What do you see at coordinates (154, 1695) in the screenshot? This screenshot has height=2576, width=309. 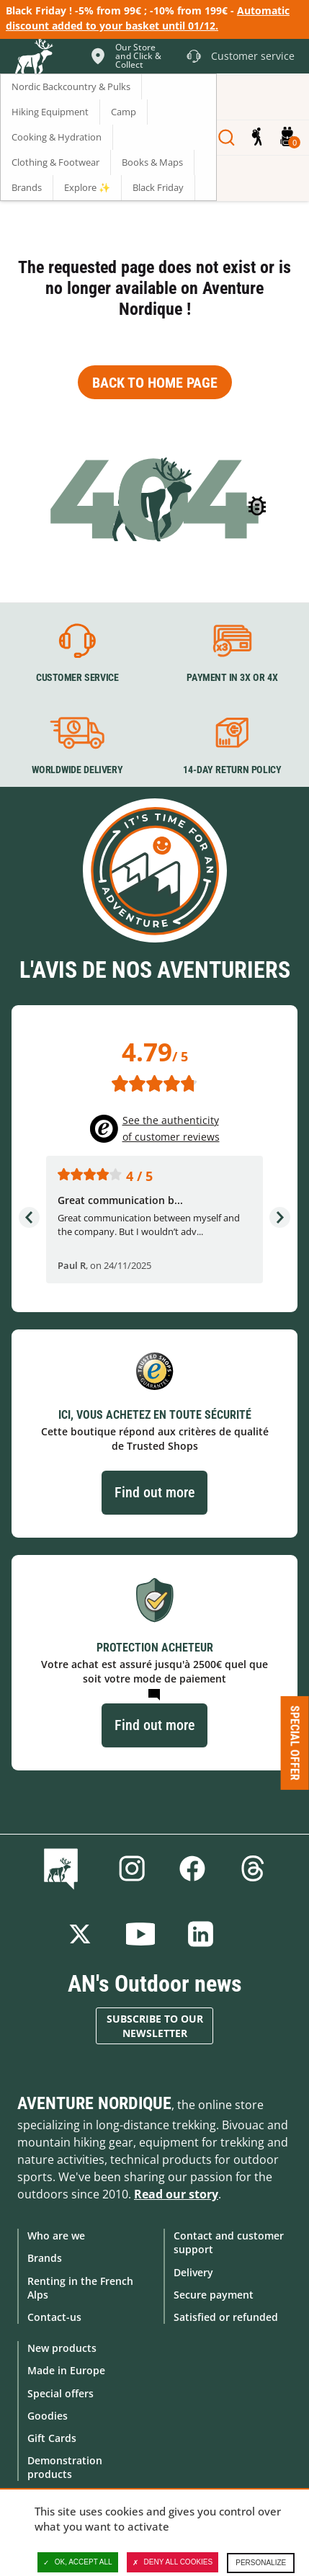 I see `open comments section` at bounding box center [154, 1695].